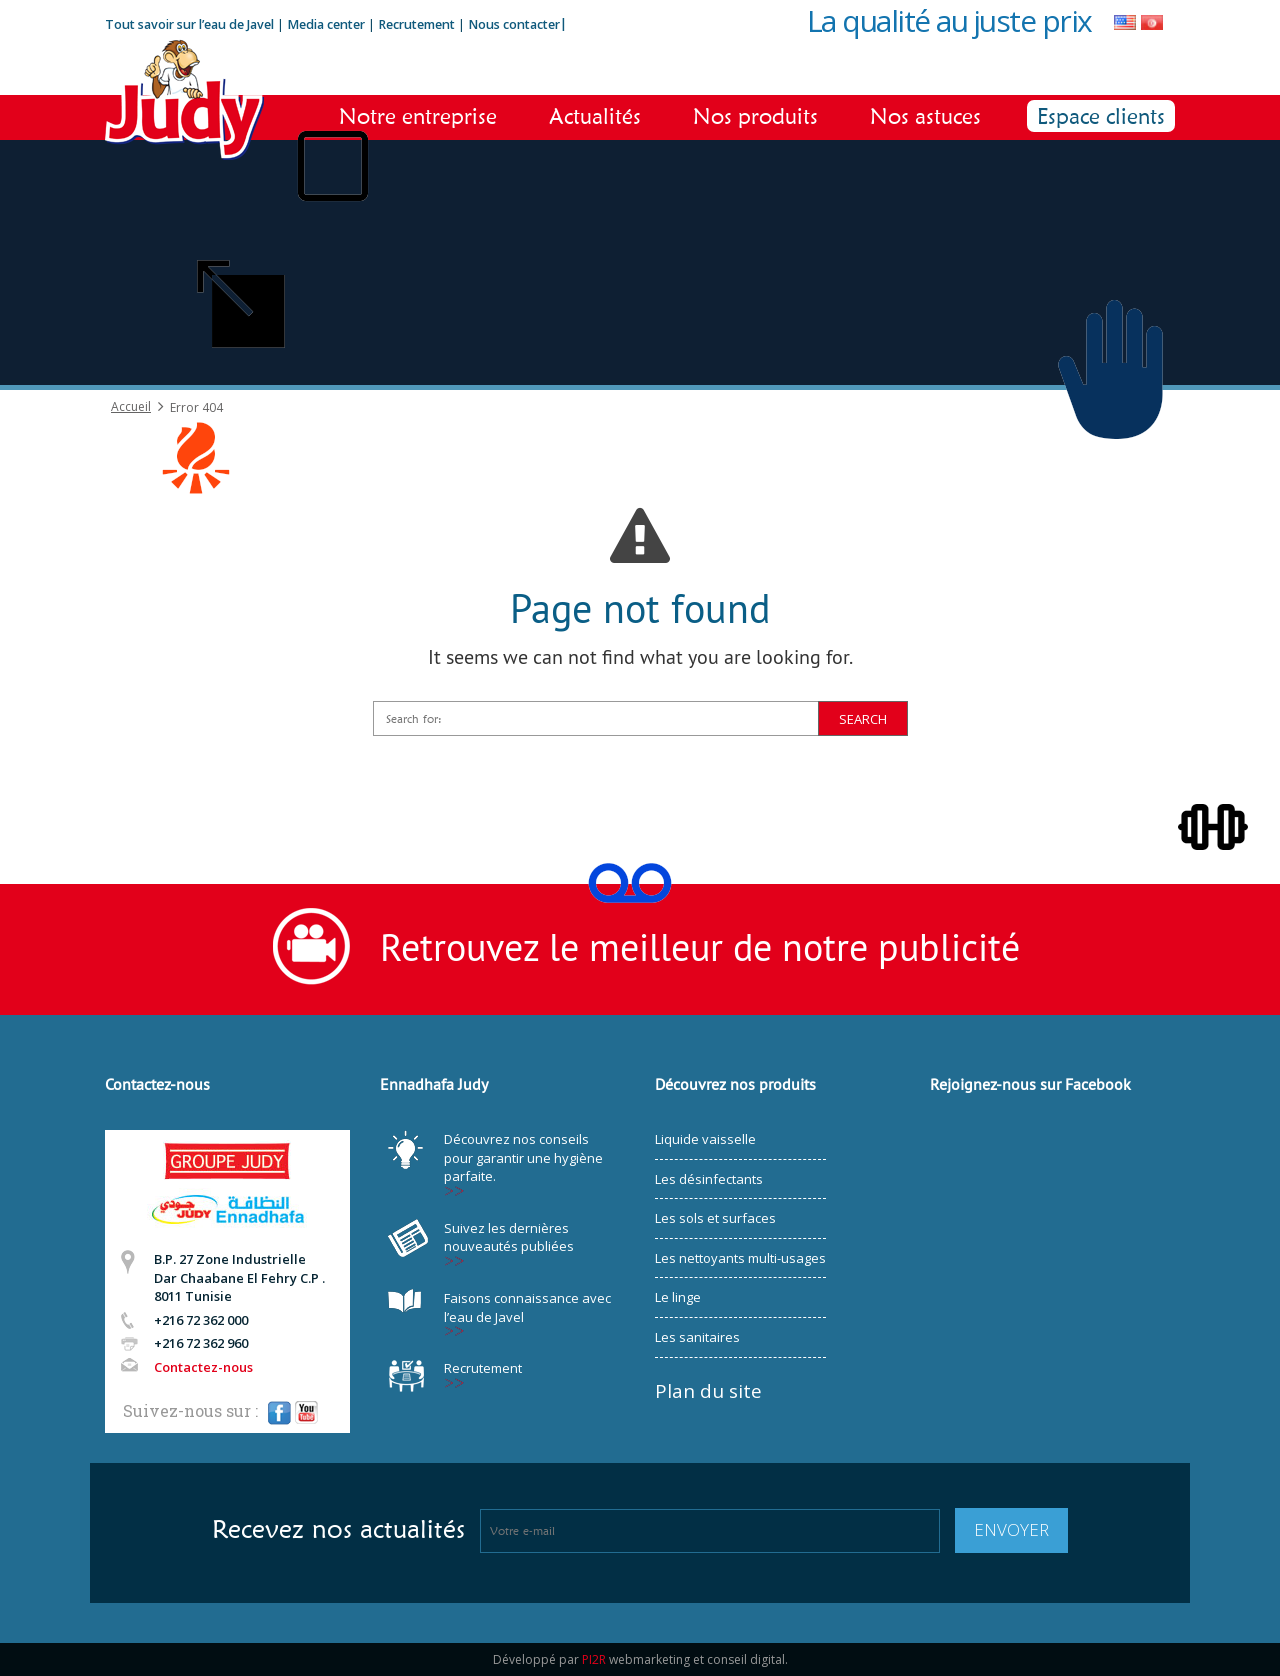  What do you see at coordinates (333, 166) in the screenshot?
I see `stop media playback` at bounding box center [333, 166].